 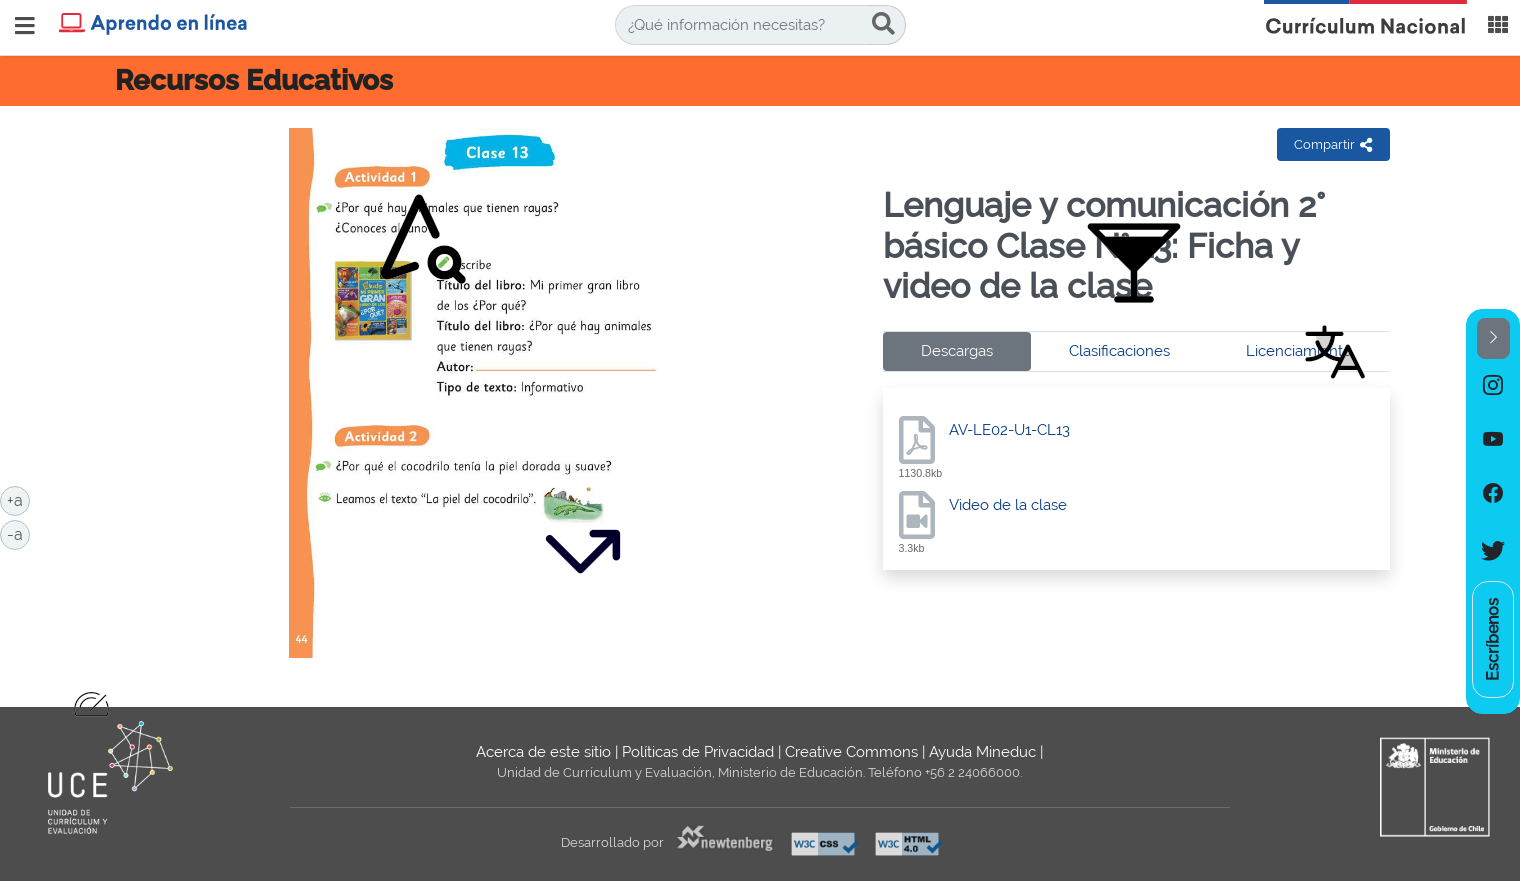 I want to click on search for directions or routes, so click(x=419, y=237).